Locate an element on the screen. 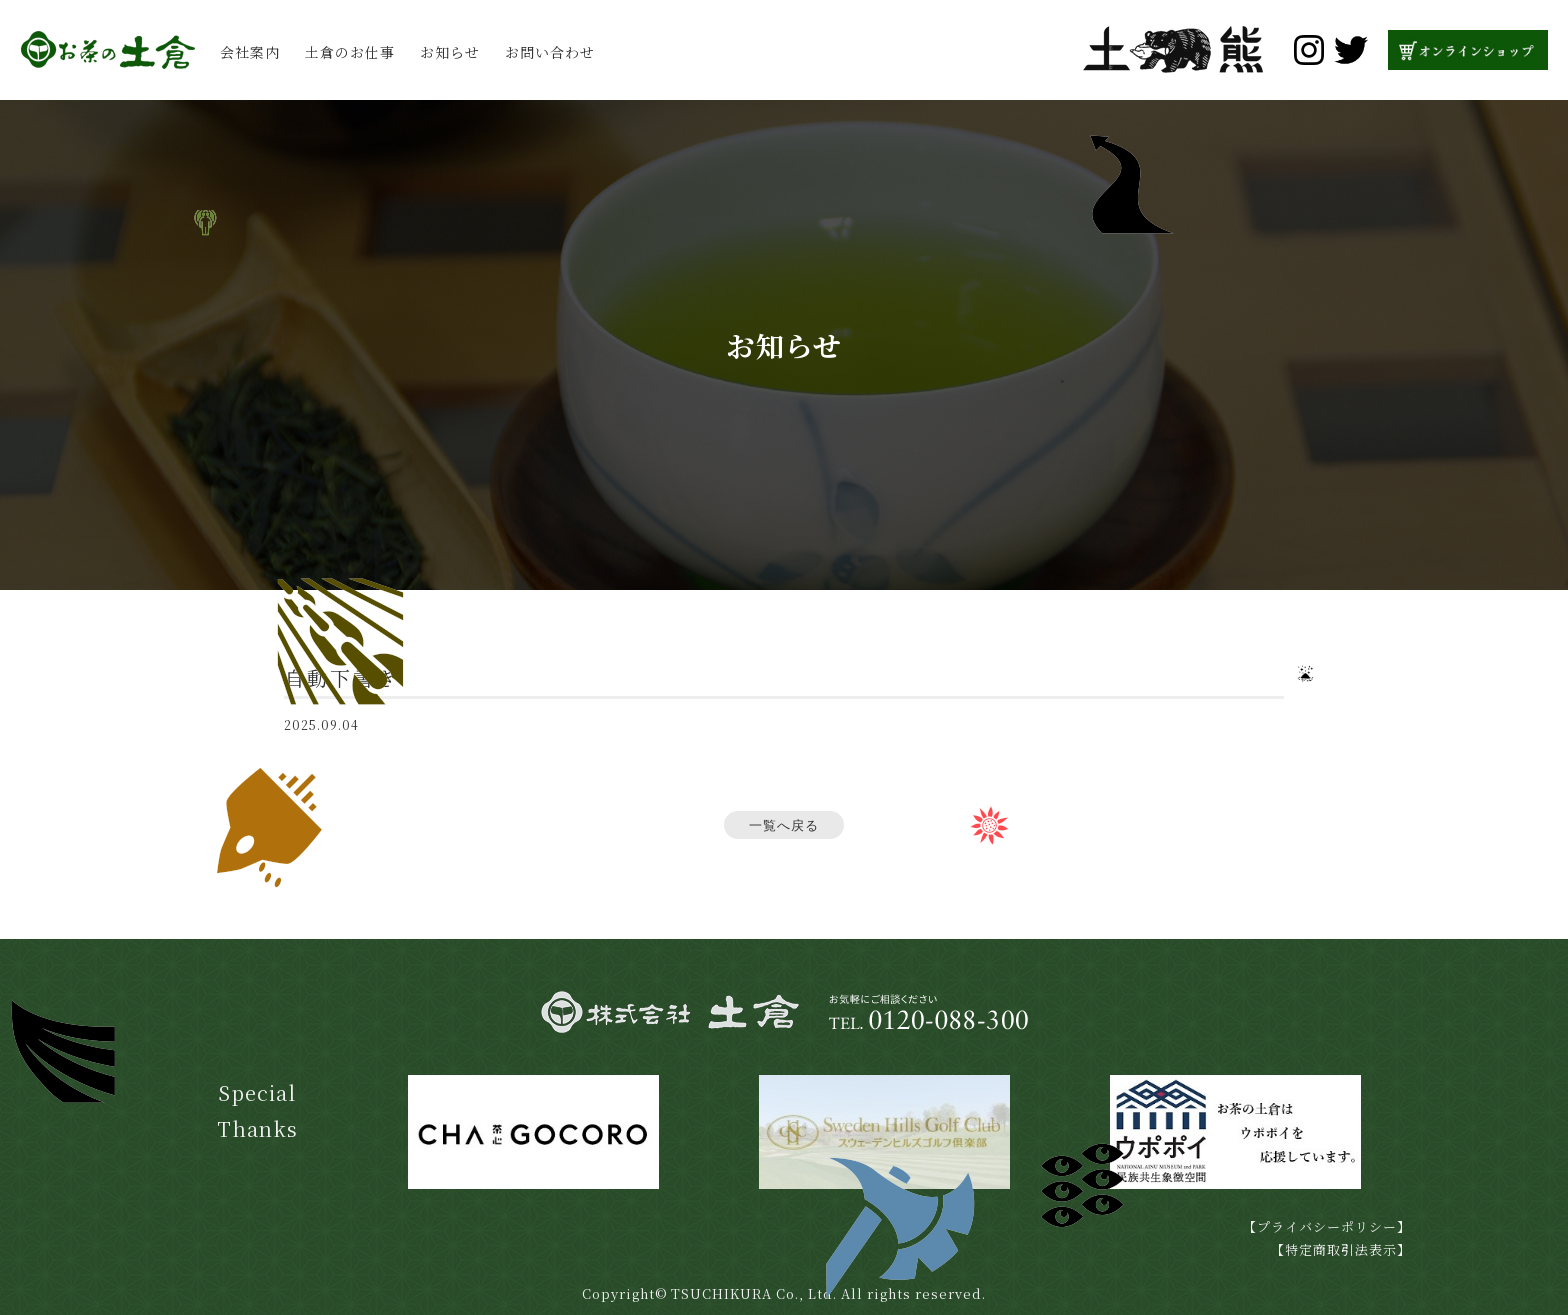  represents the andromeda galaxy or cosmic chain element is located at coordinates (340, 641).